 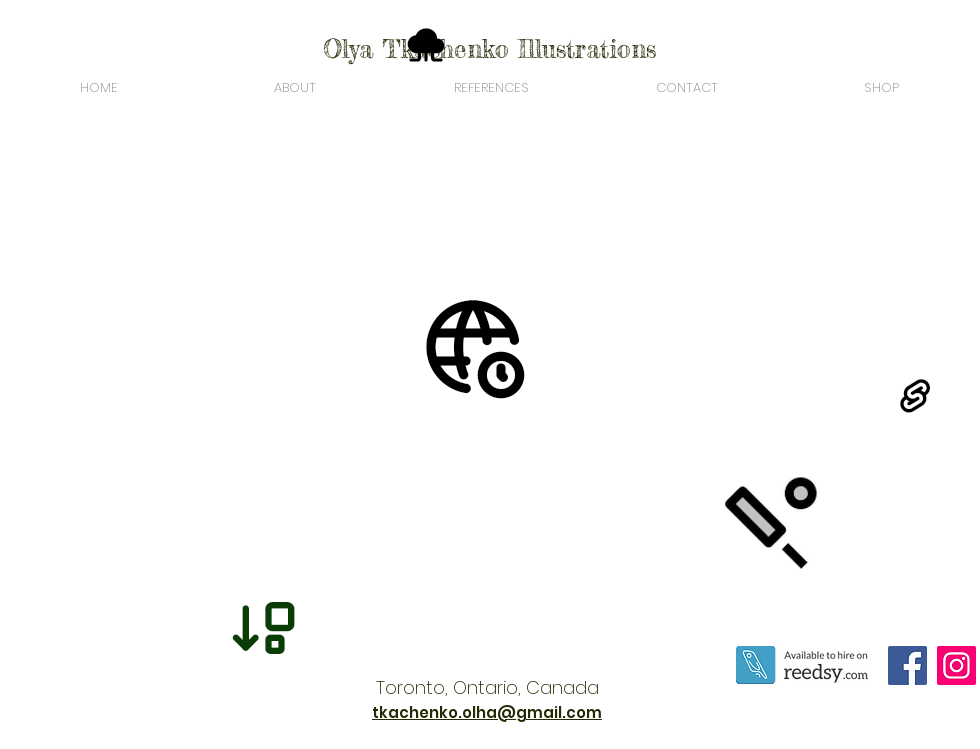 What do you see at coordinates (262, 628) in the screenshot?
I see `sort items from smallest to largest` at bounding box center [262, 628].